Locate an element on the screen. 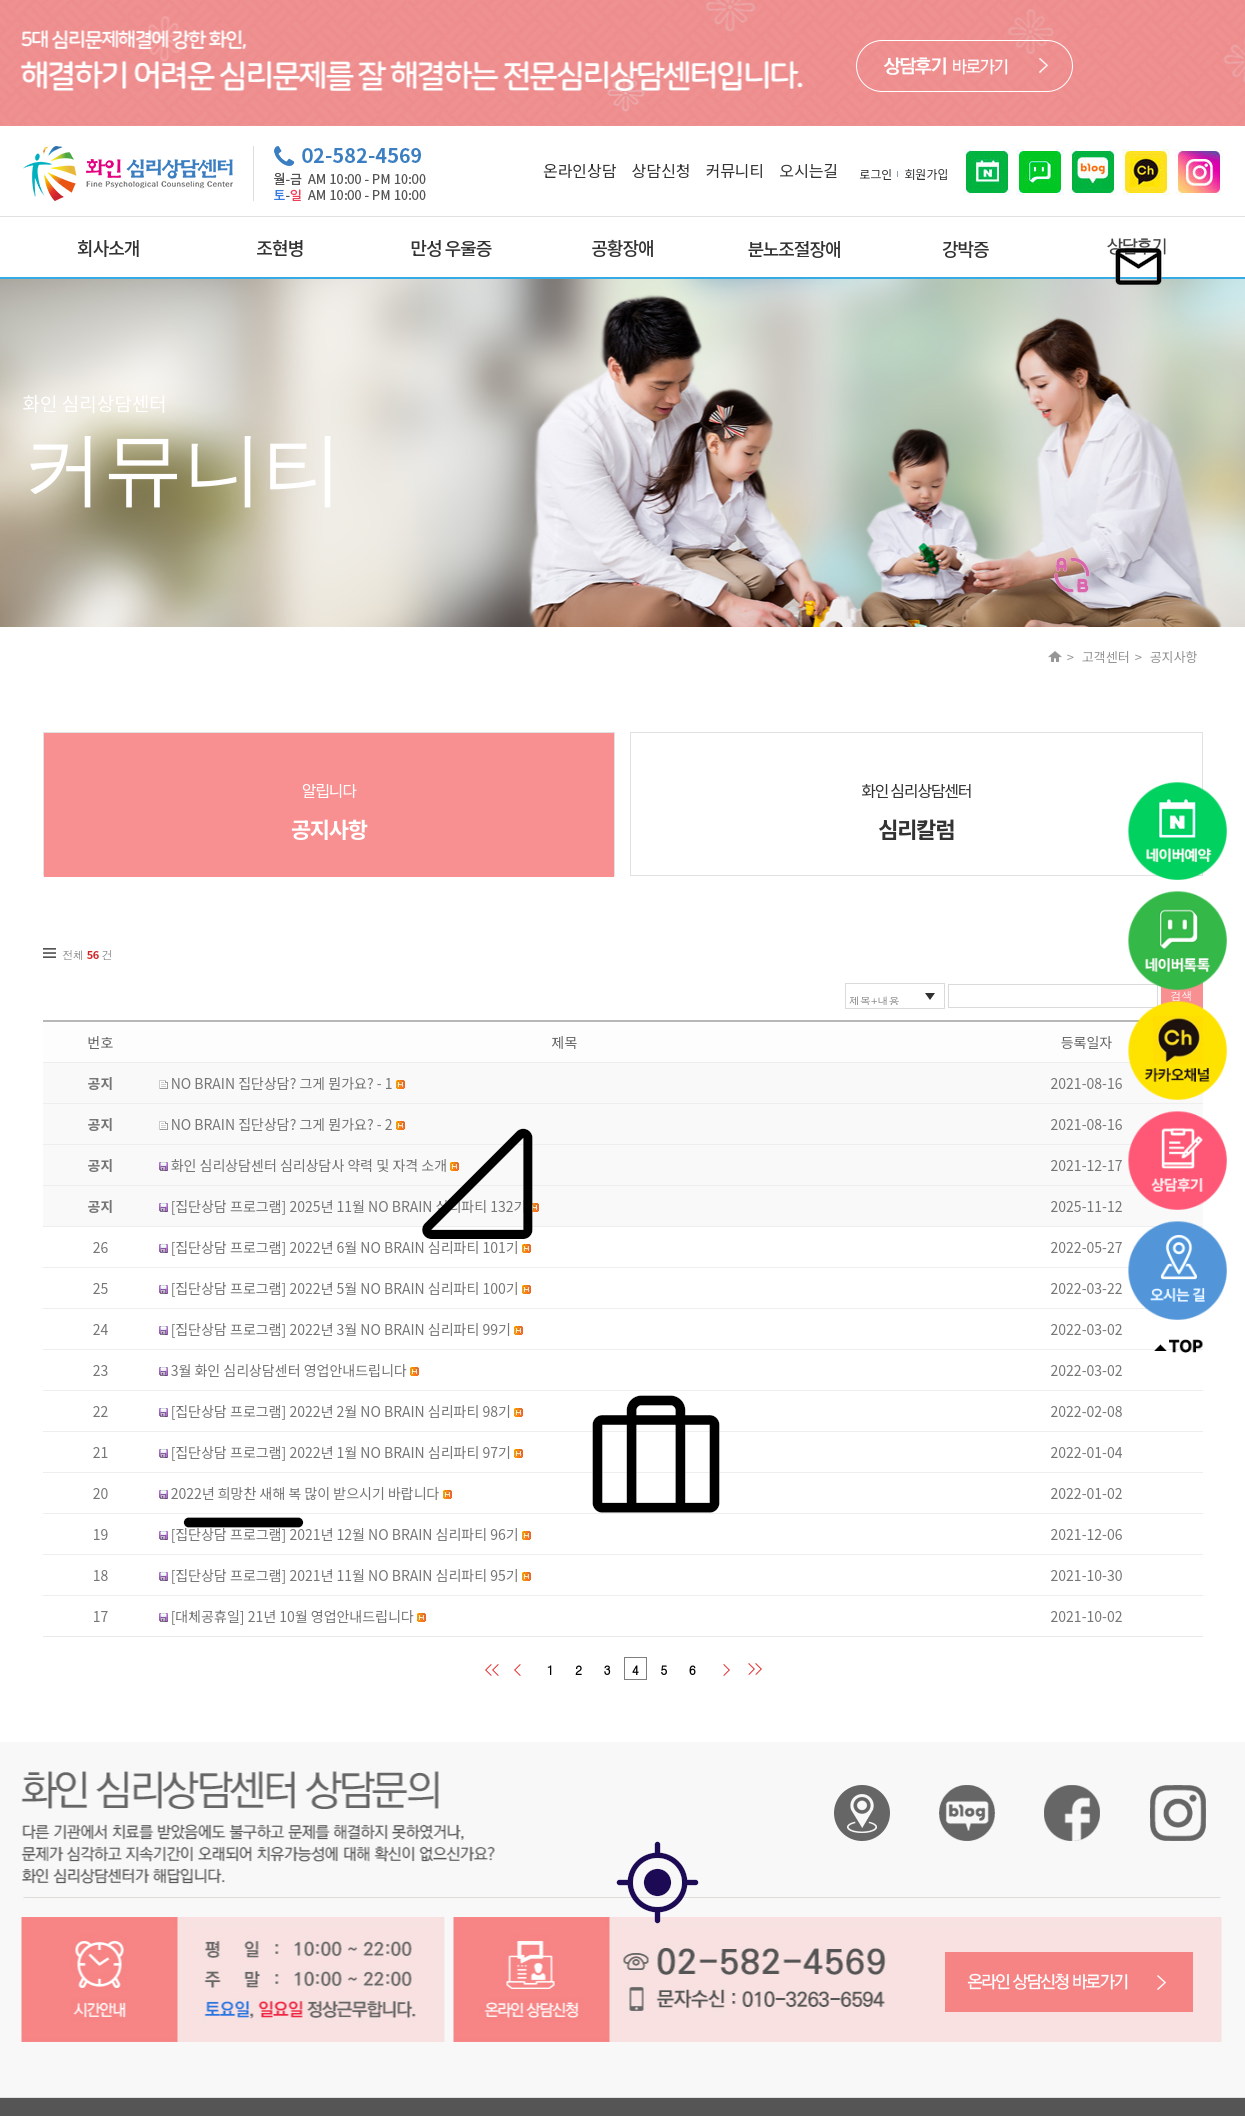 This screenshot has width=1245, height=2116. open your email inbox is located at coordinates (1138, 266).